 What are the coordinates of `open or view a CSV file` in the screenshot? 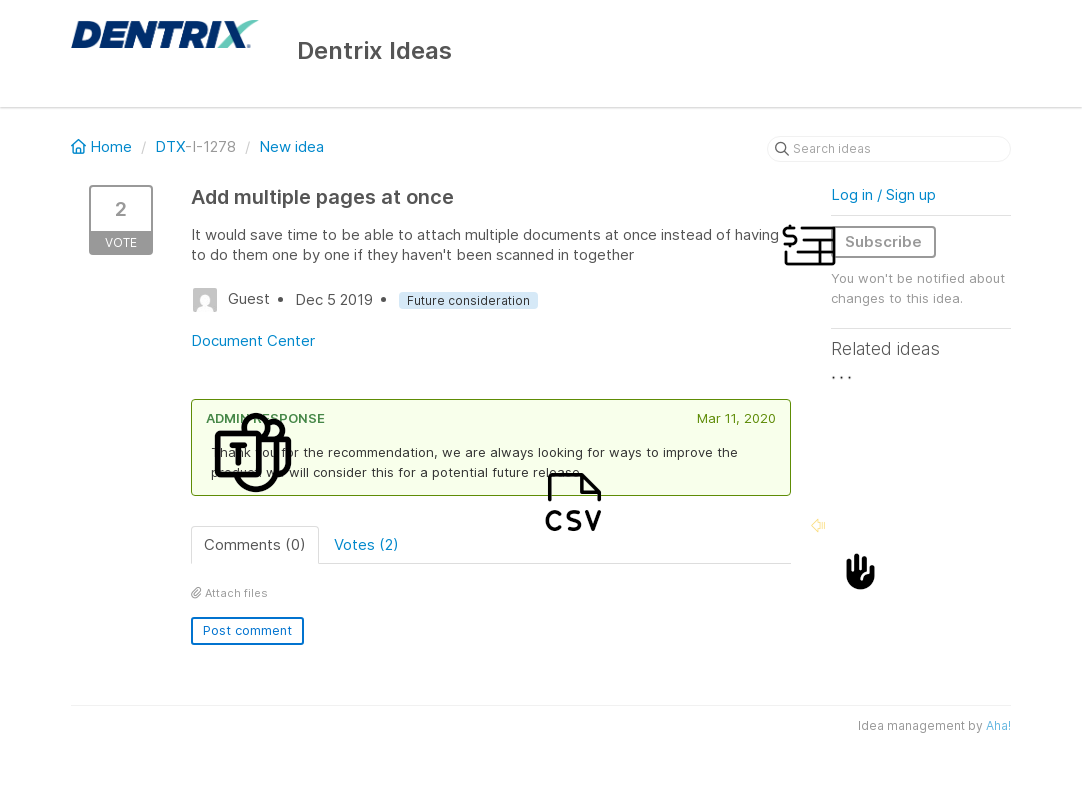 It's located at (574, 504).